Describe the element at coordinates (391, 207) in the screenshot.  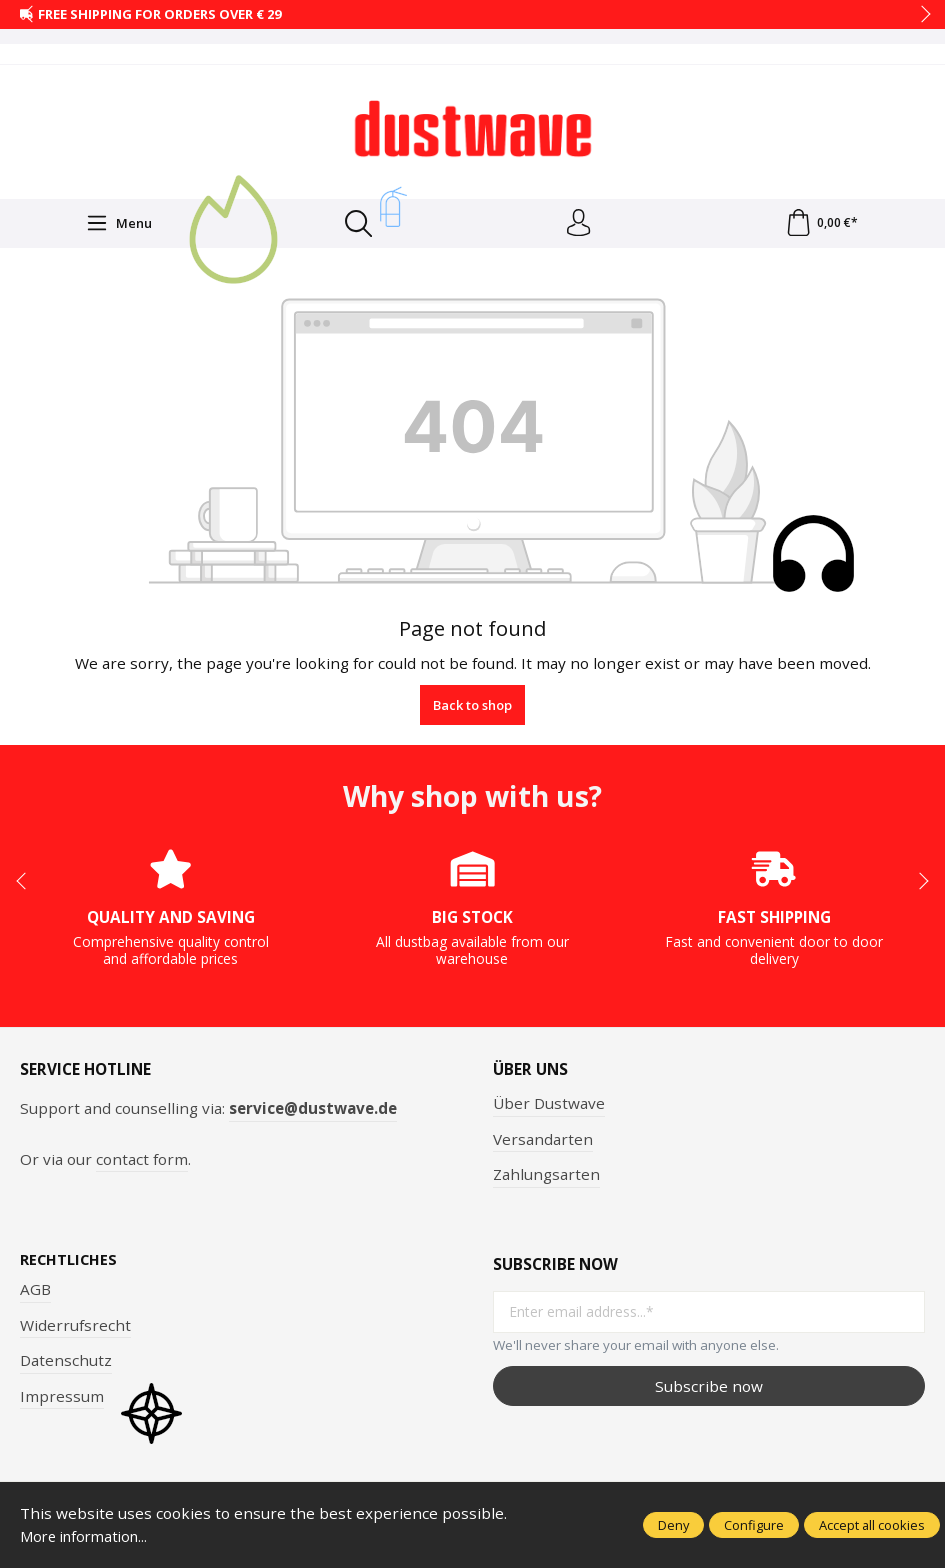
I see `access fire safety information` at that location.